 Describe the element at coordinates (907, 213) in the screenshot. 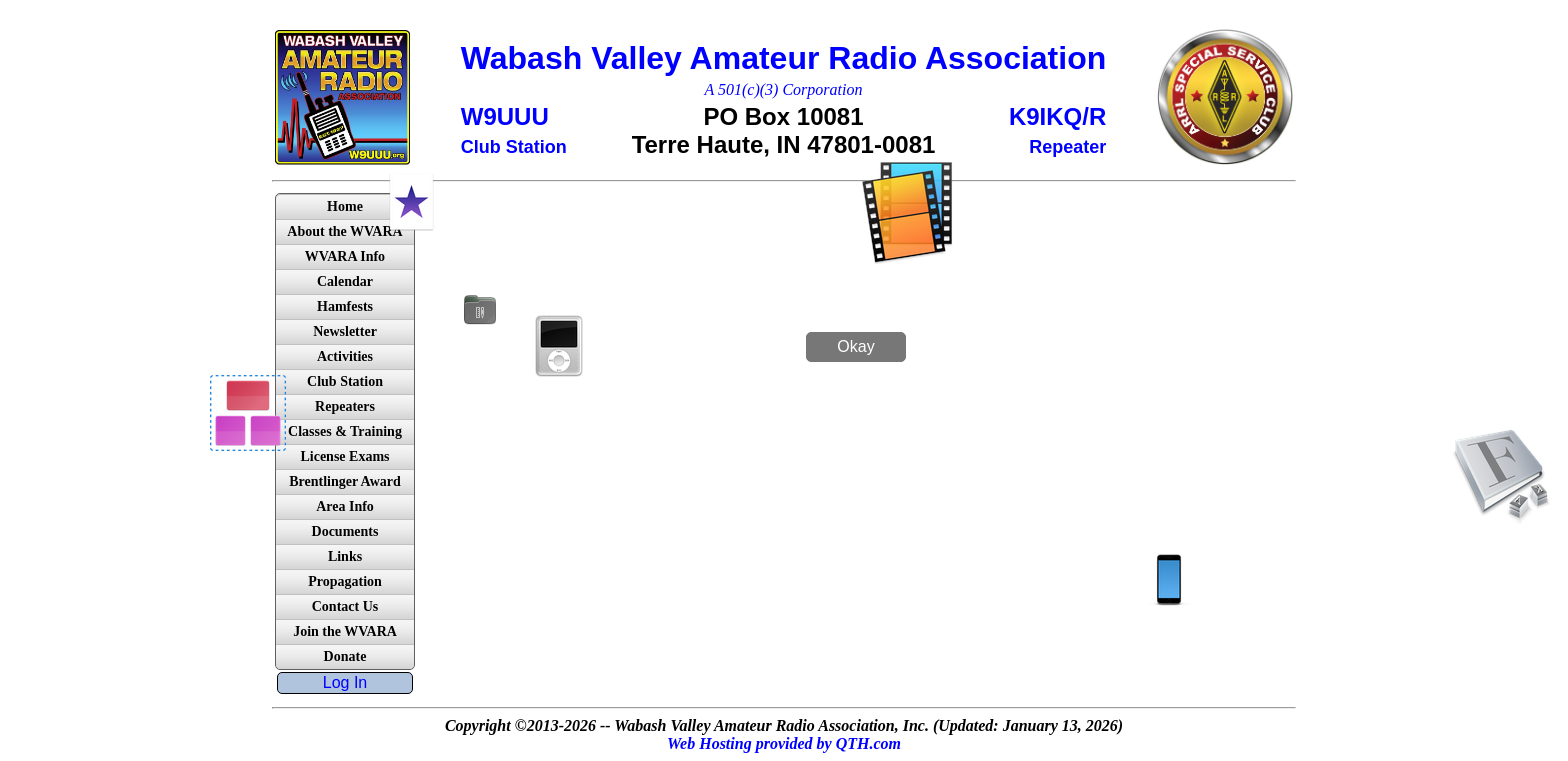

I see `open iMovie library` at that location.